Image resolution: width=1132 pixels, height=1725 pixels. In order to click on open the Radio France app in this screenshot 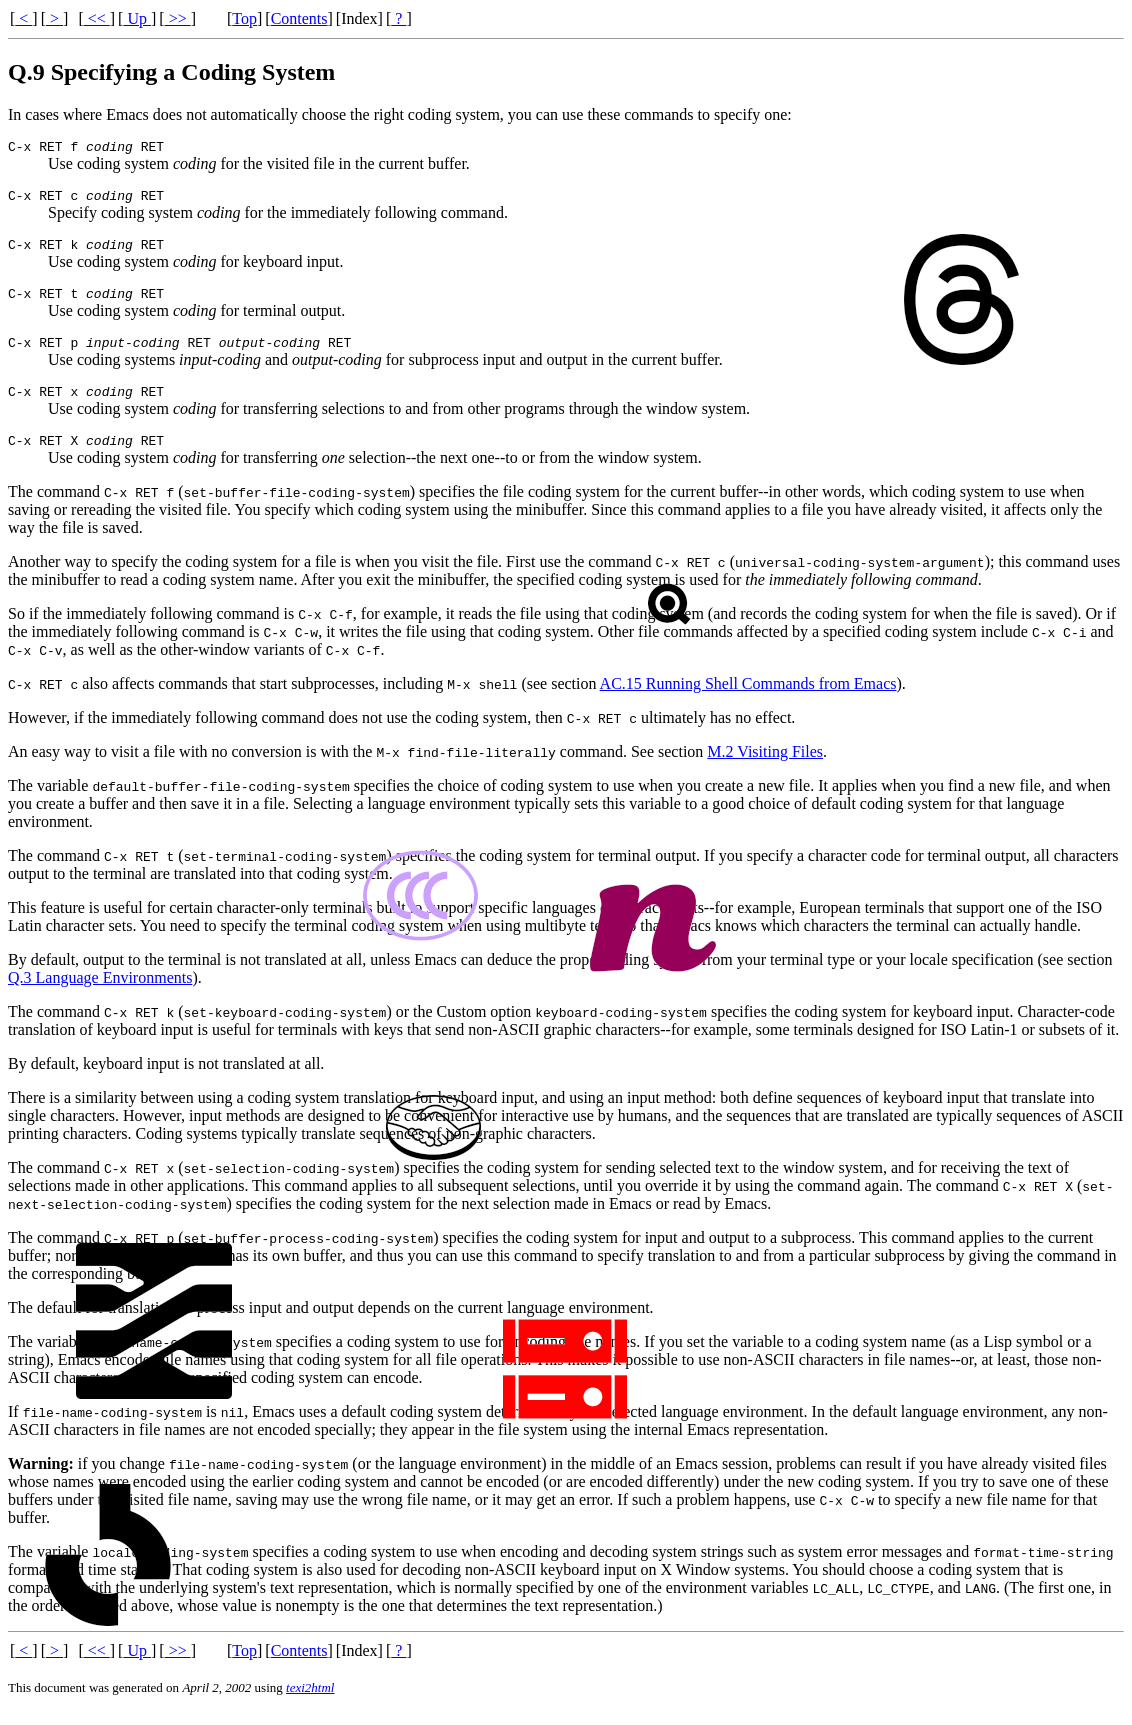, I will do `click(108, 1555)`.